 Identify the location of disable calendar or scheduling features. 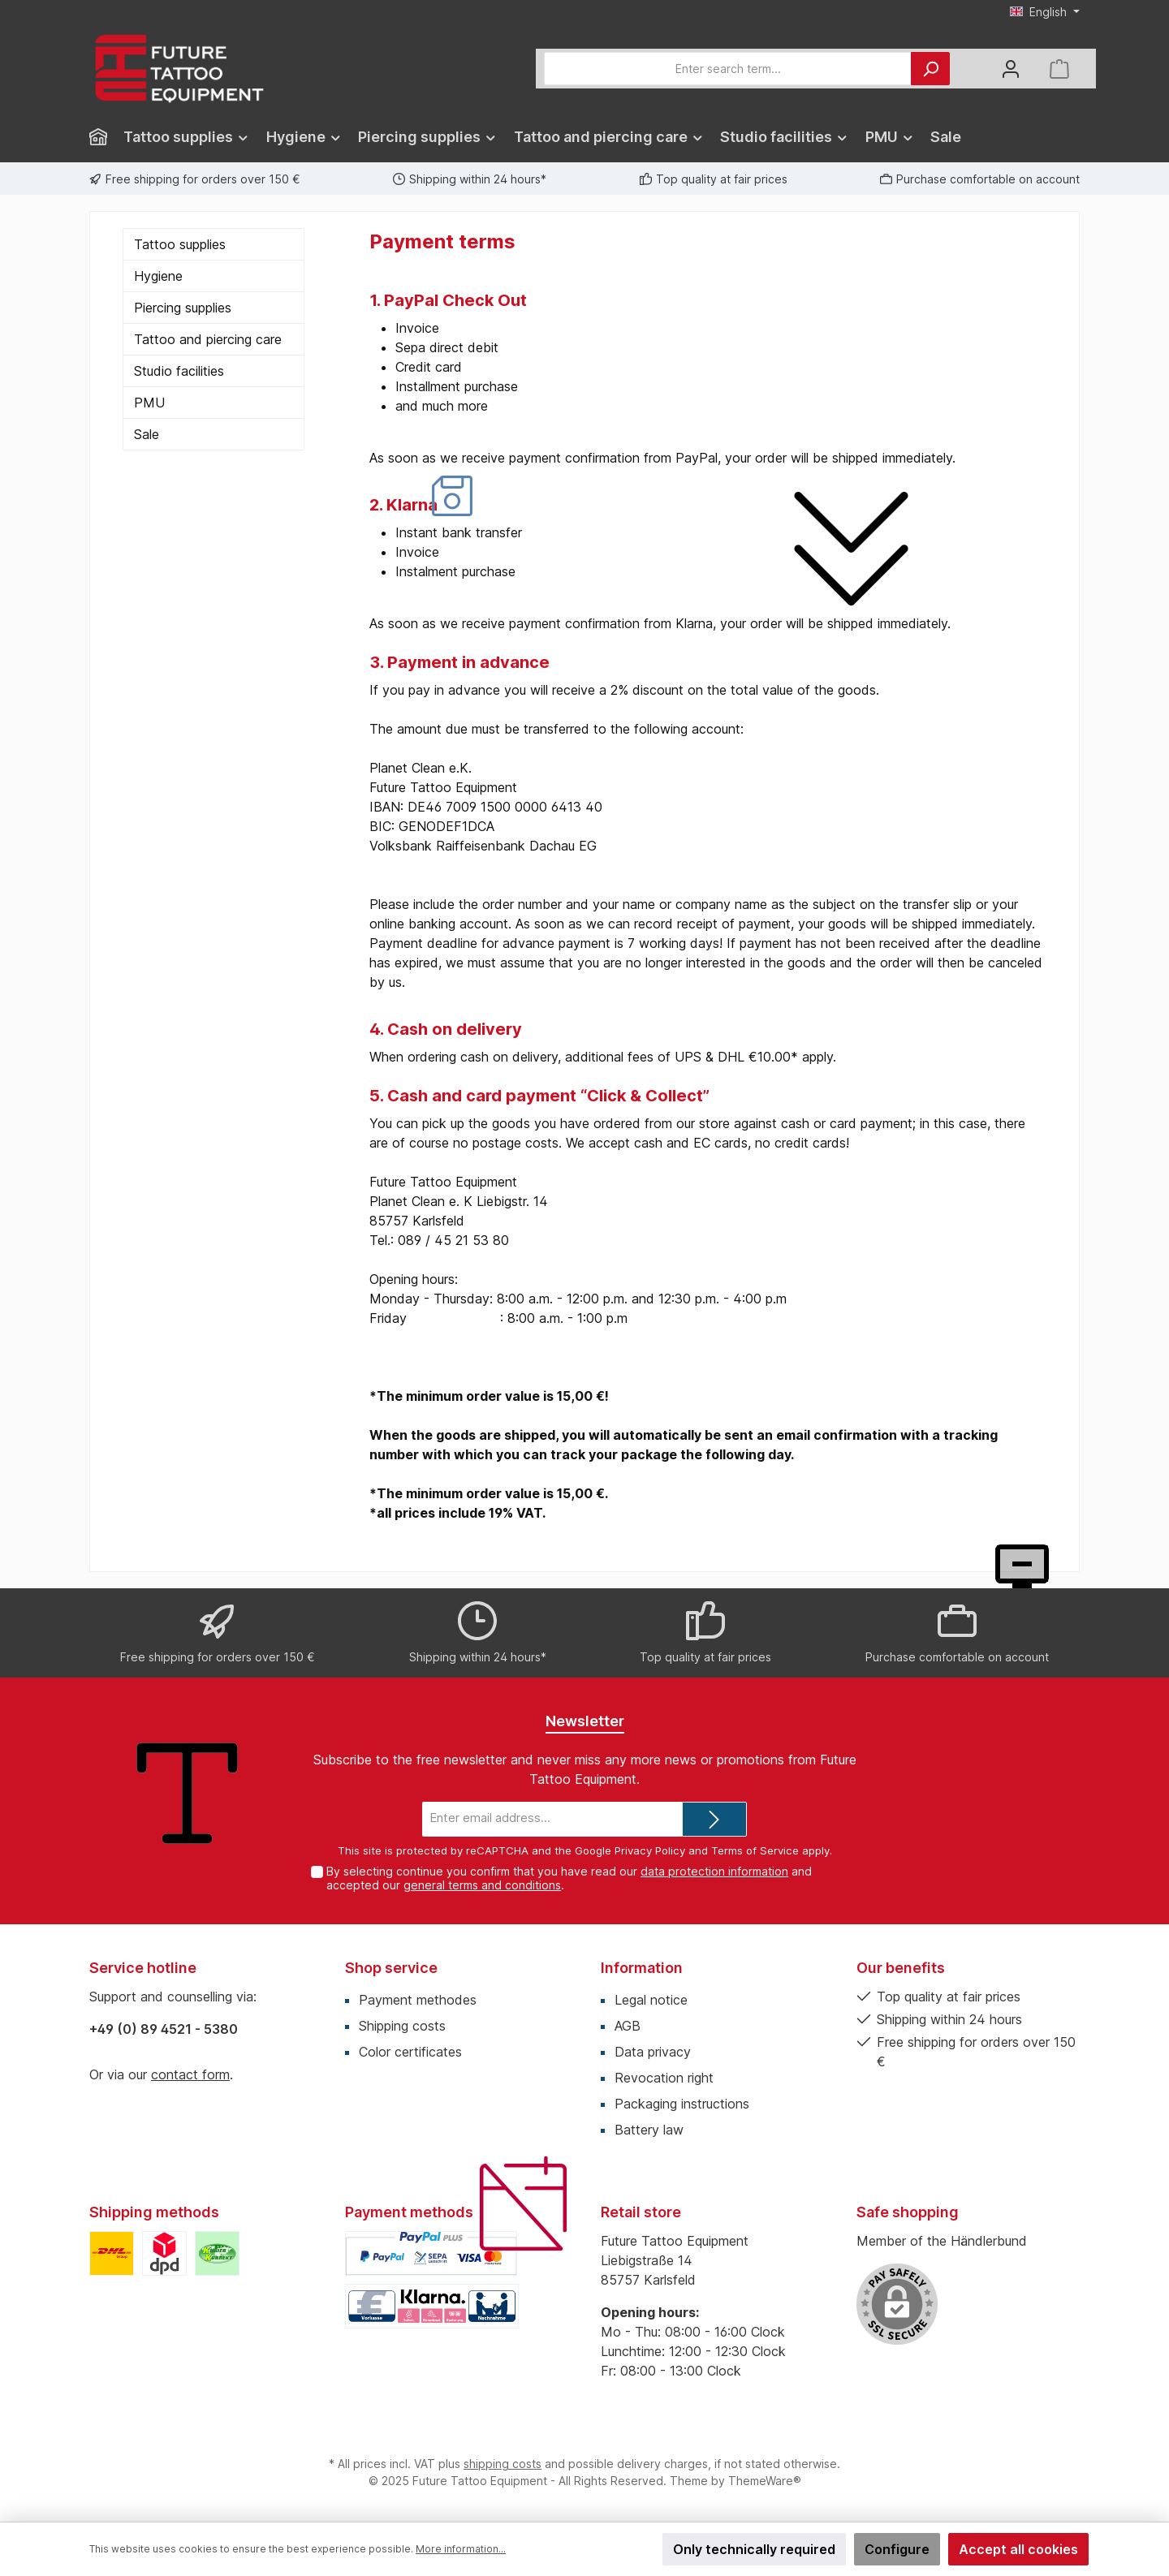
(523, 2207).